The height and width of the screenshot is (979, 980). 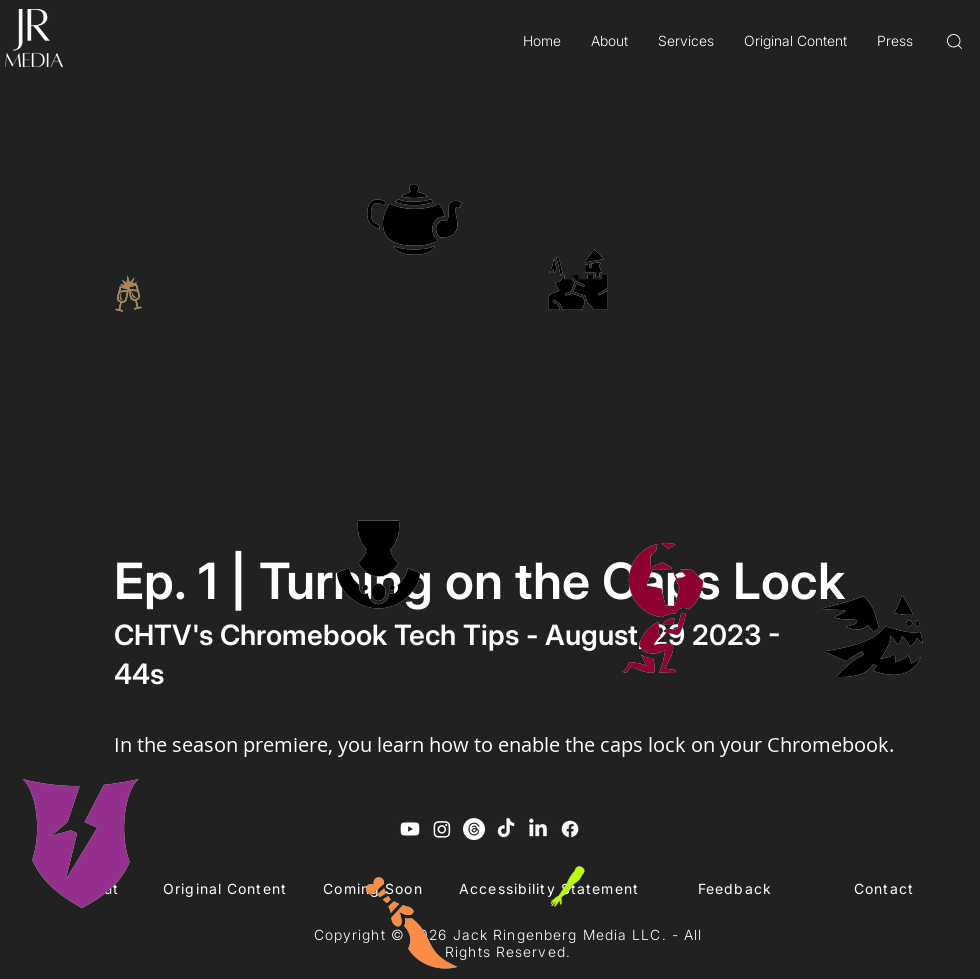 I want to click on view jewelry or accessories collection, so click(x=378, y=564).